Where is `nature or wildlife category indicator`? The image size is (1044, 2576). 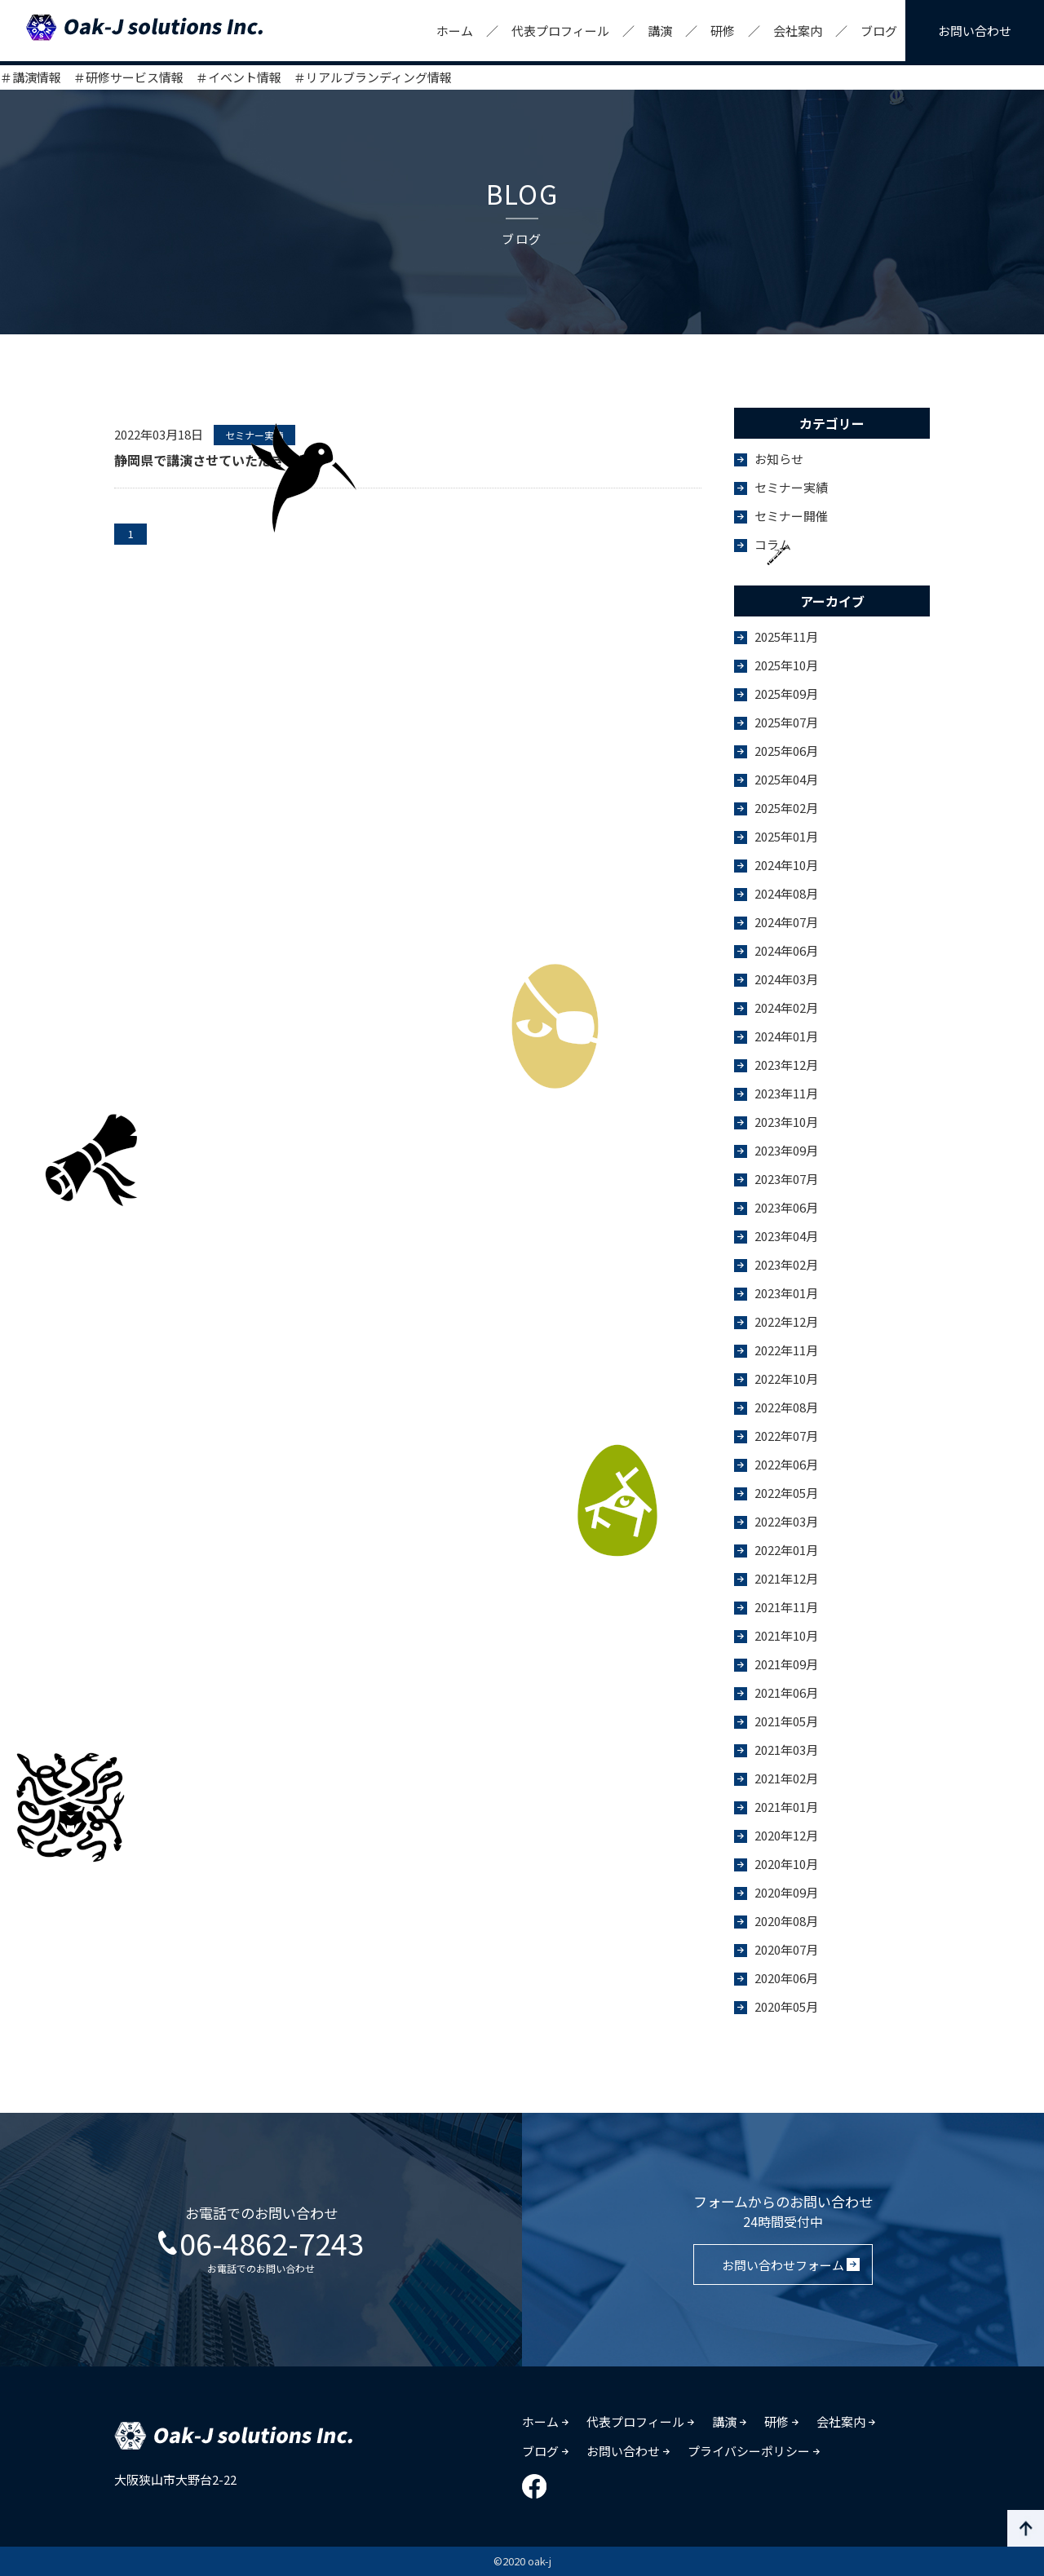 nature or wildlife category indicator is located at coordinates (303, 478).